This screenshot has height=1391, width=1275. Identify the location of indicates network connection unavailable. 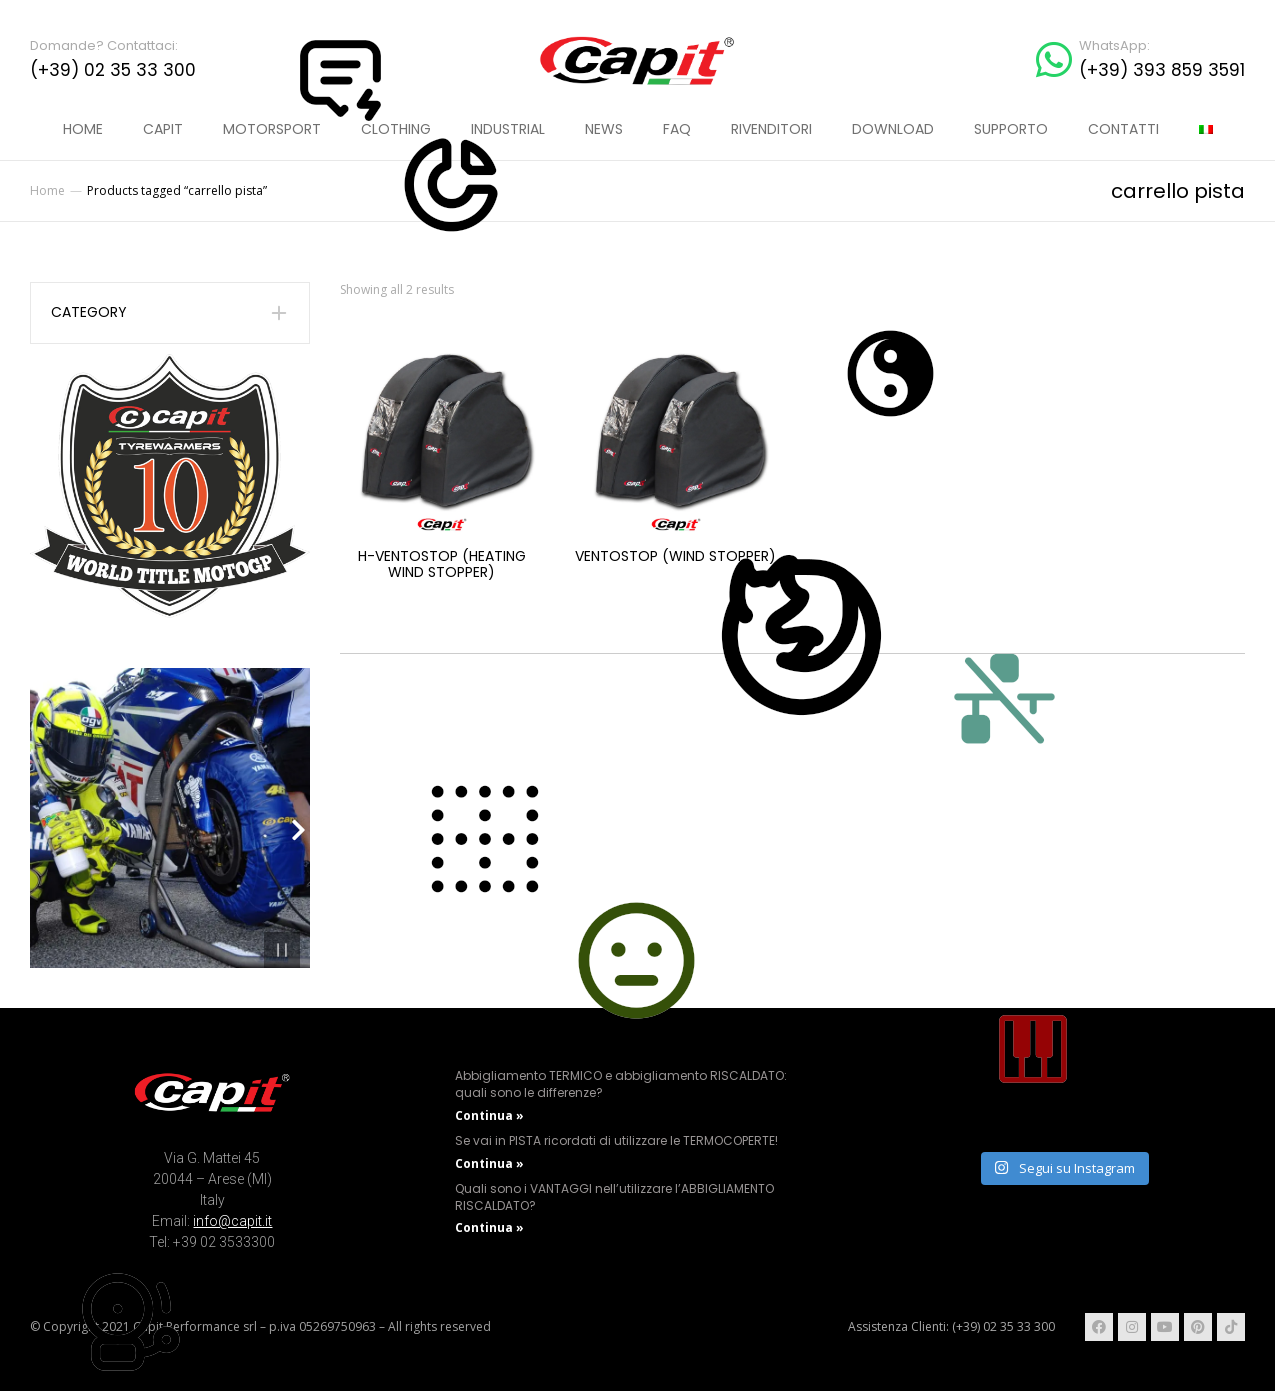
(1004, 700).